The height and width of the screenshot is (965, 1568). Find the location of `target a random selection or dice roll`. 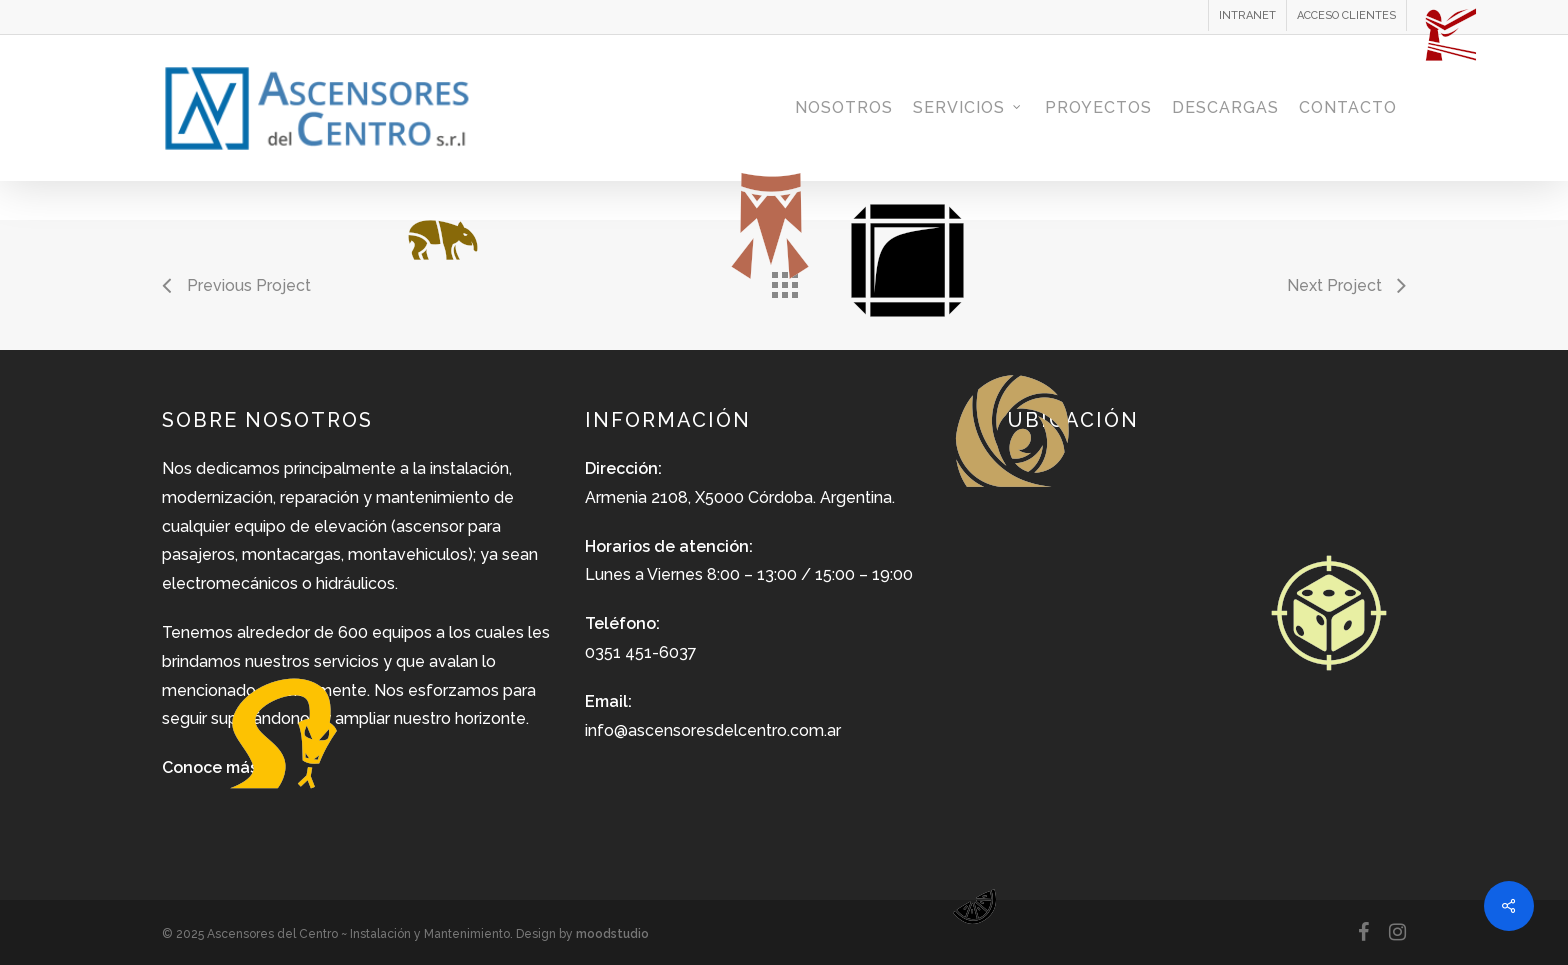

target a random selection or dice roll is located at coordinates (1329, 613).